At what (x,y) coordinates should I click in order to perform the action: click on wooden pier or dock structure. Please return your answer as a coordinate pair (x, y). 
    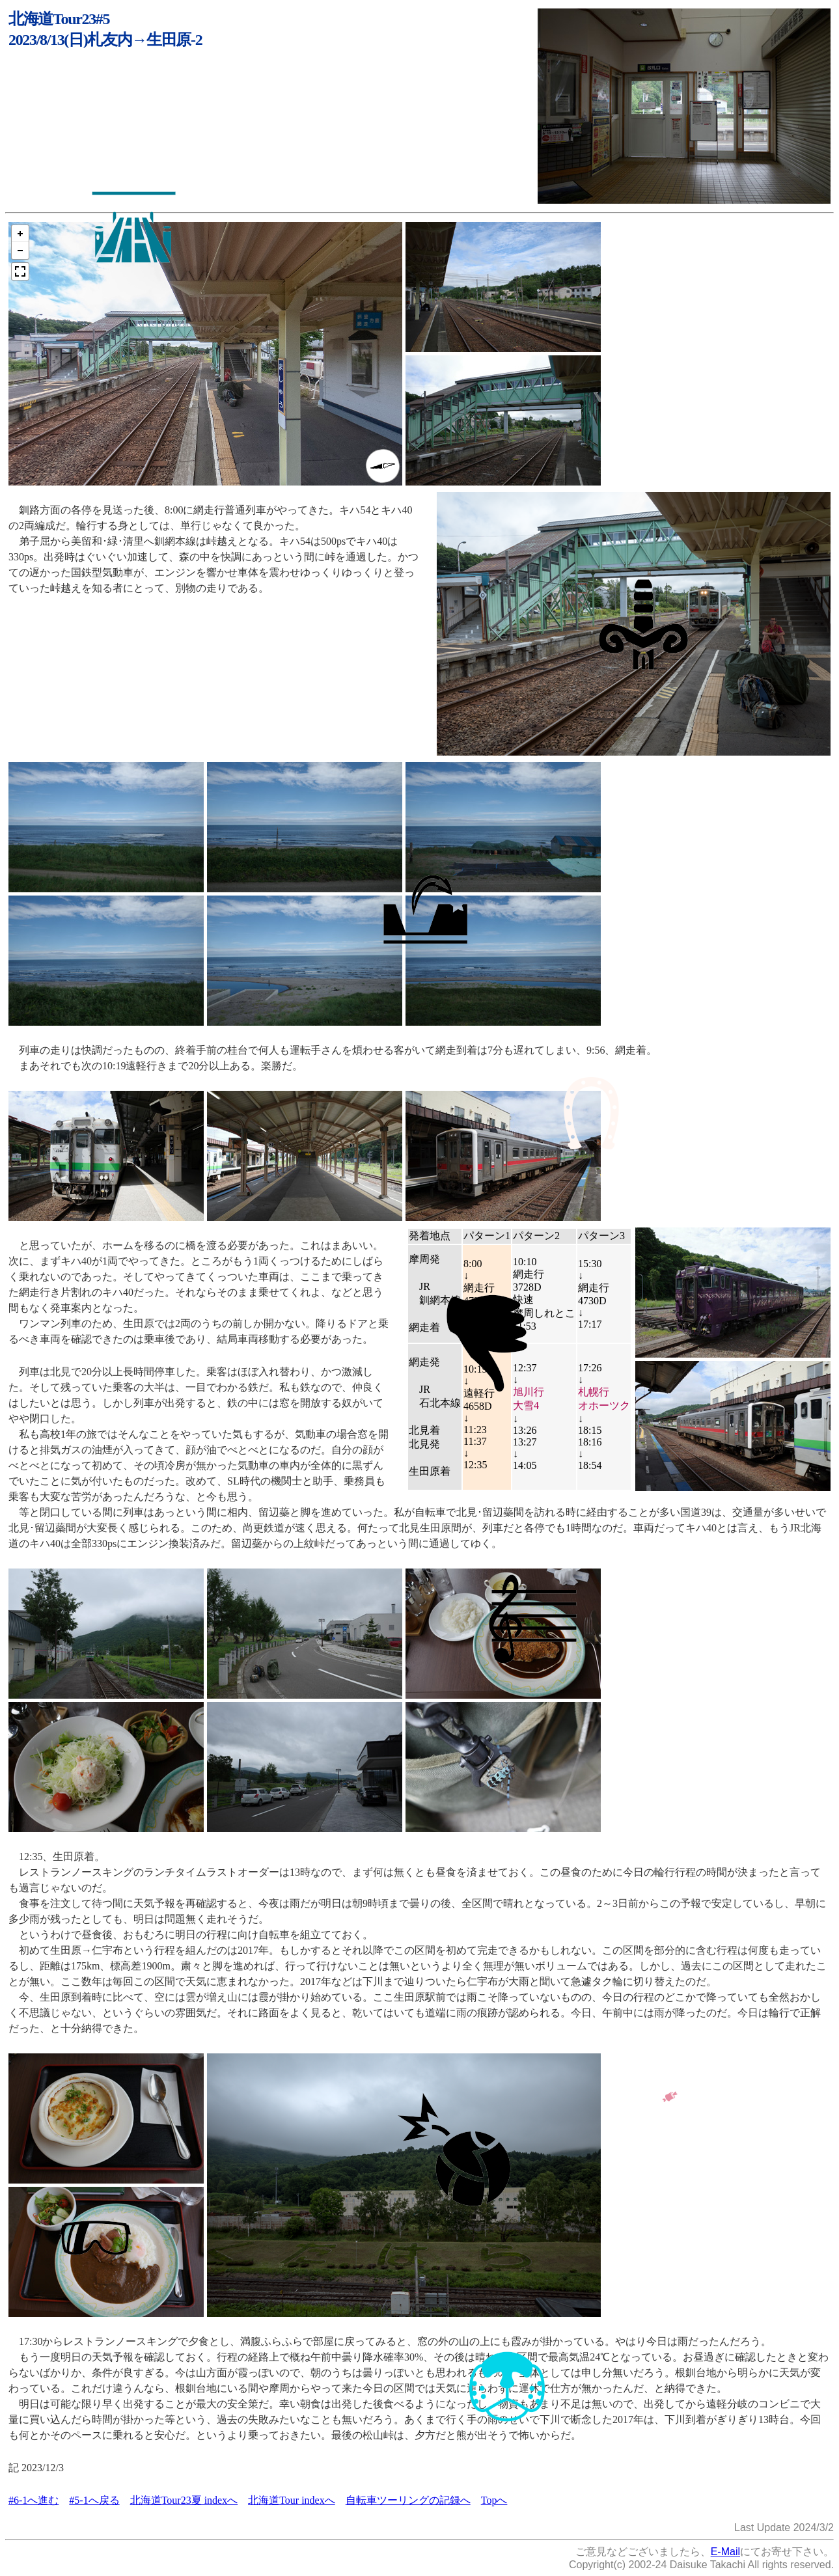
    Looking at the image, I should click on (133, 221).